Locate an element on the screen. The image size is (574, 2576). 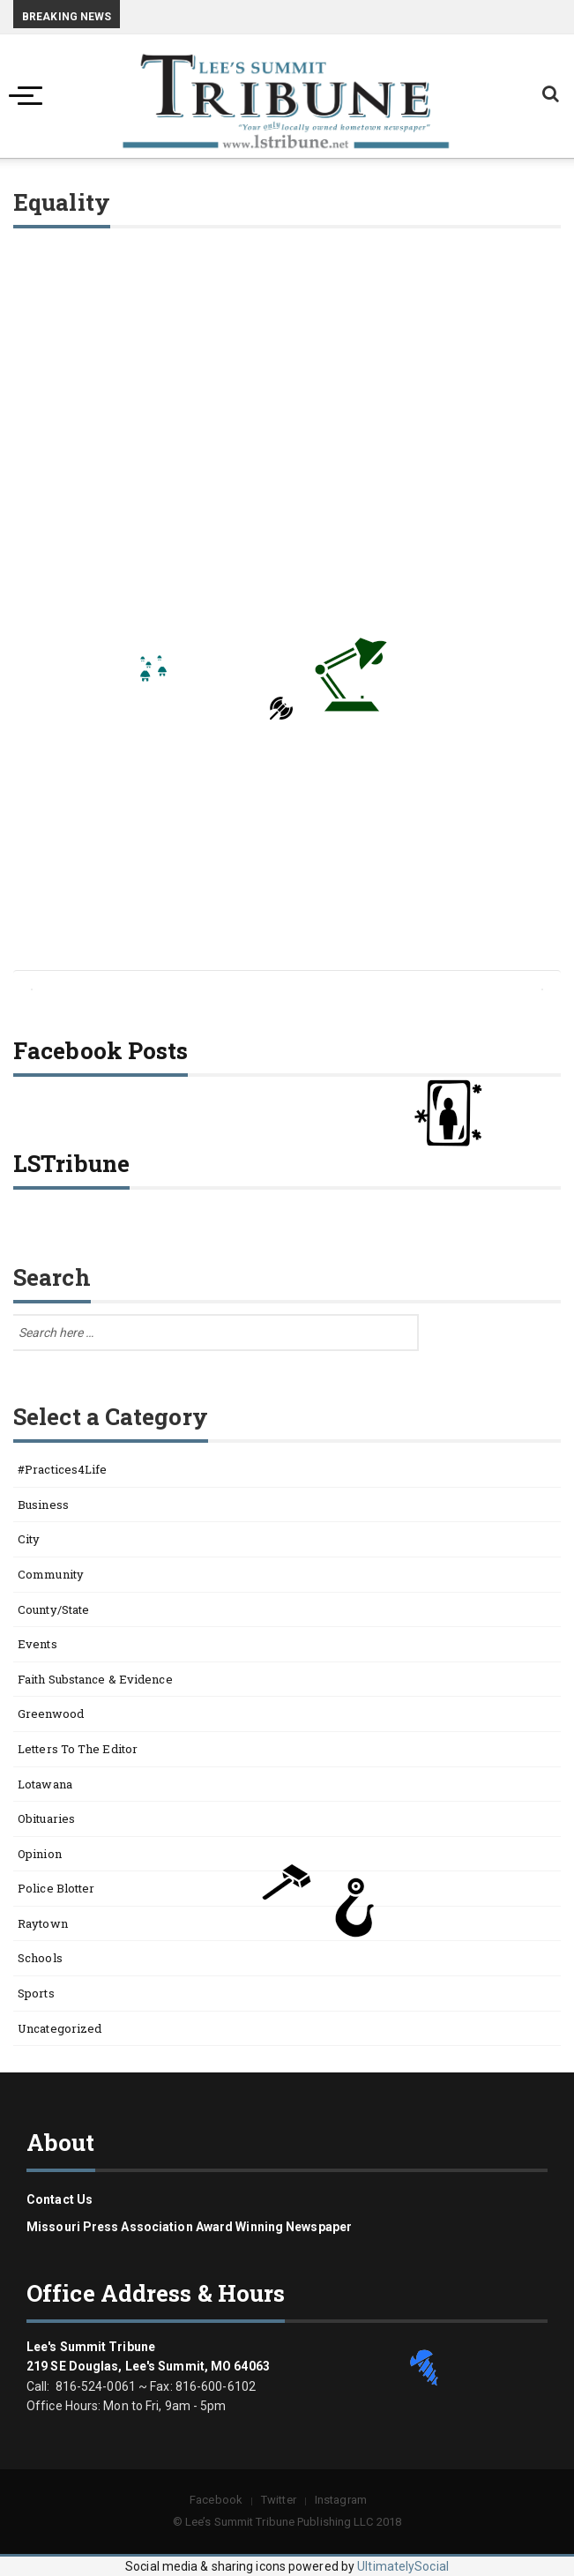
access crafting or building tools is located at coordinates (287, 1882).